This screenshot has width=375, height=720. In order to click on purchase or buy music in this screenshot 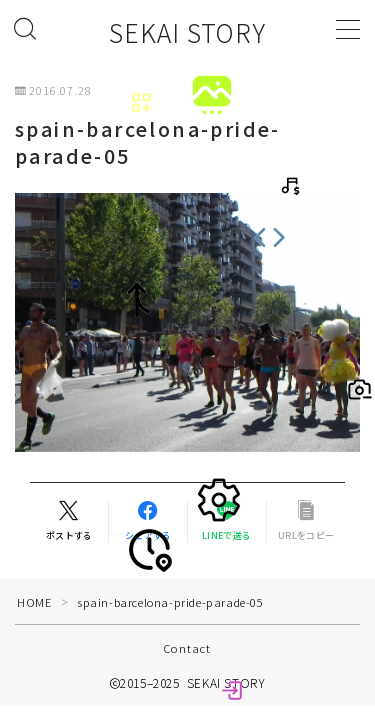, I will do `click(290, 185)`.